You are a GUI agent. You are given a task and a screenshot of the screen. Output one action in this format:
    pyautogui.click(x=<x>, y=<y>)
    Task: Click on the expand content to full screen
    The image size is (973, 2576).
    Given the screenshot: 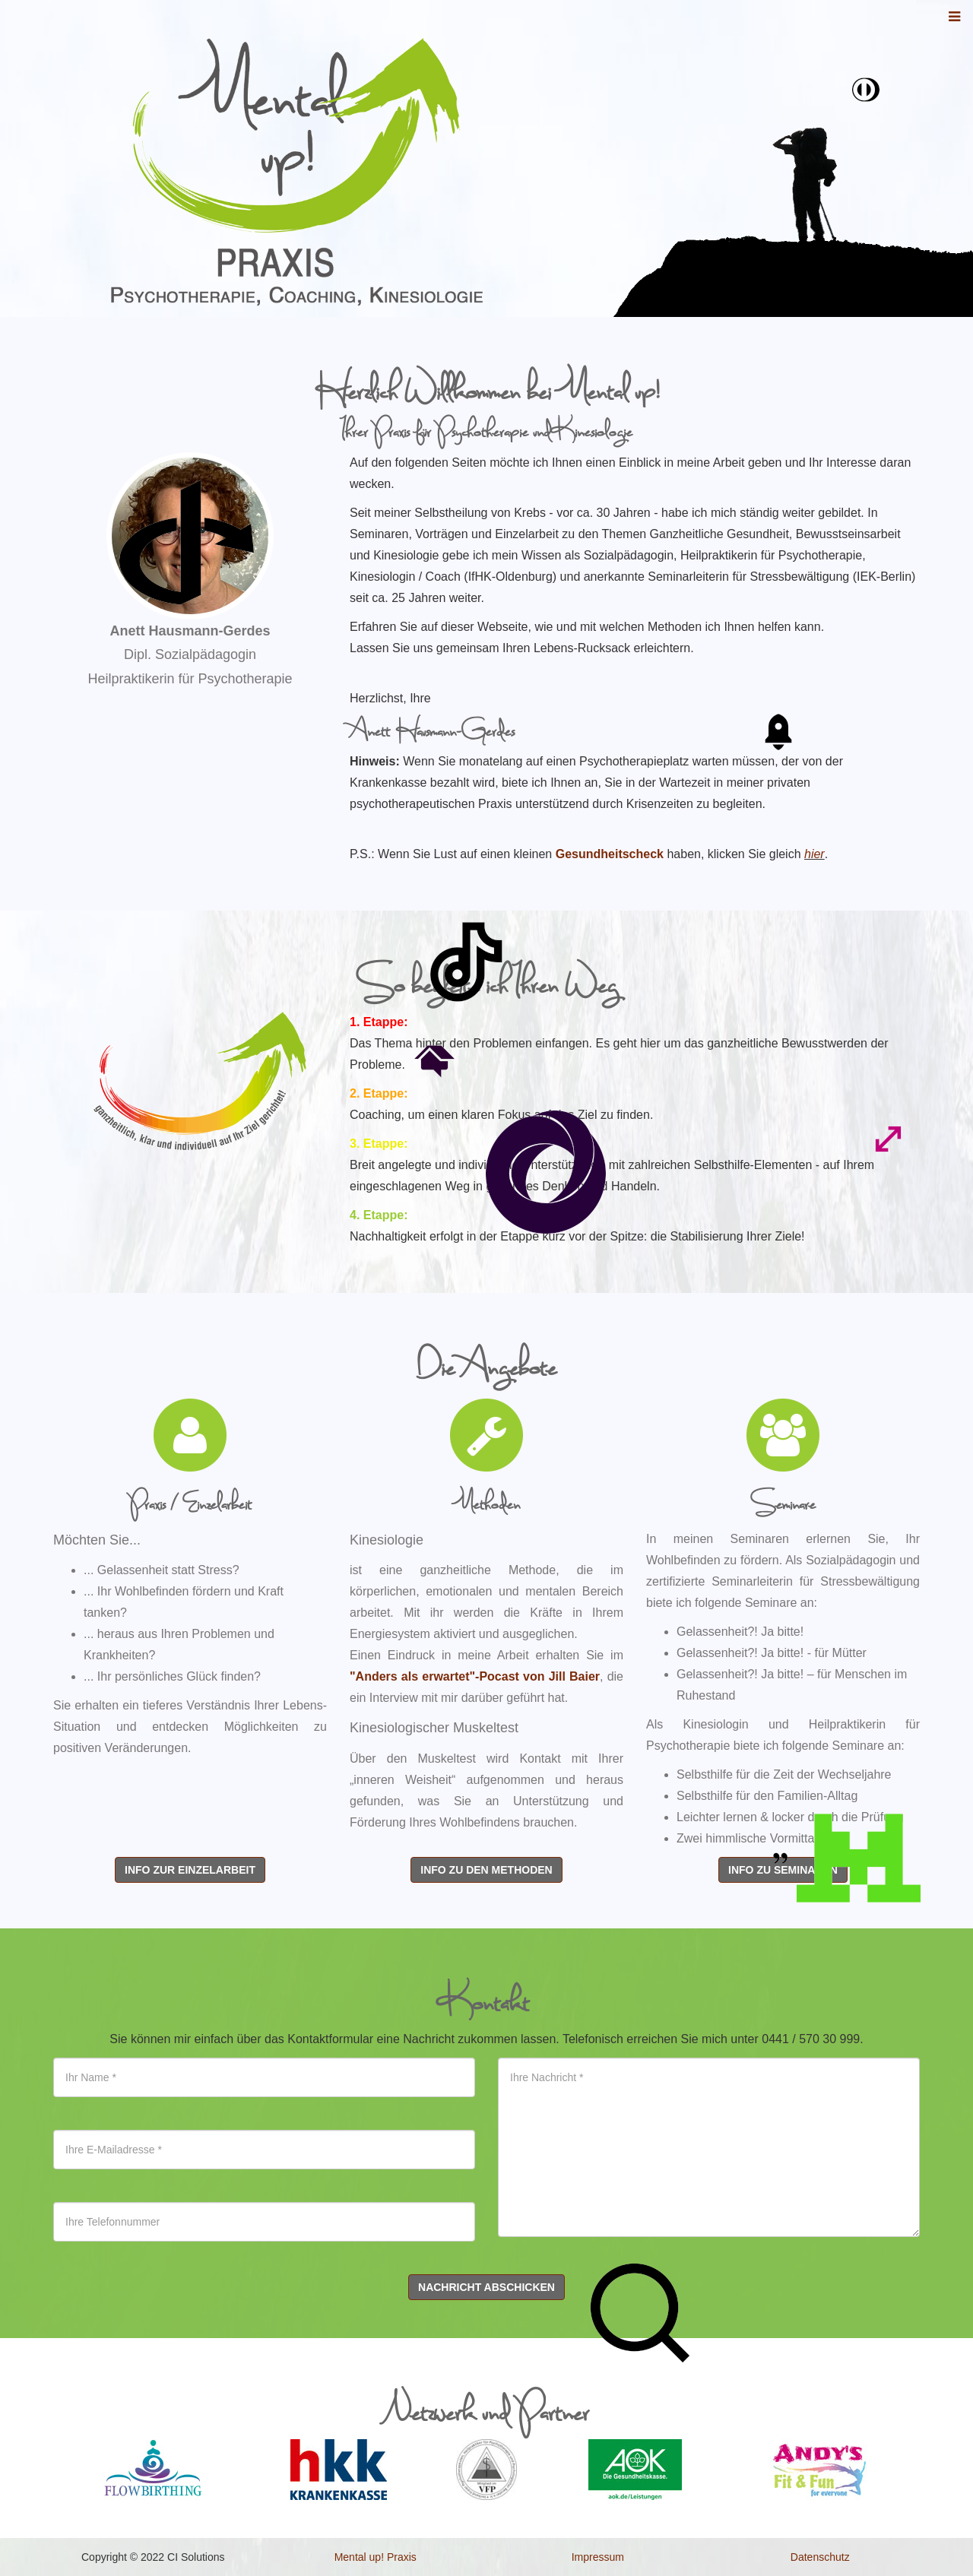 What is the action you would take?
    pyautogui.click(x=888, y=1139)
    